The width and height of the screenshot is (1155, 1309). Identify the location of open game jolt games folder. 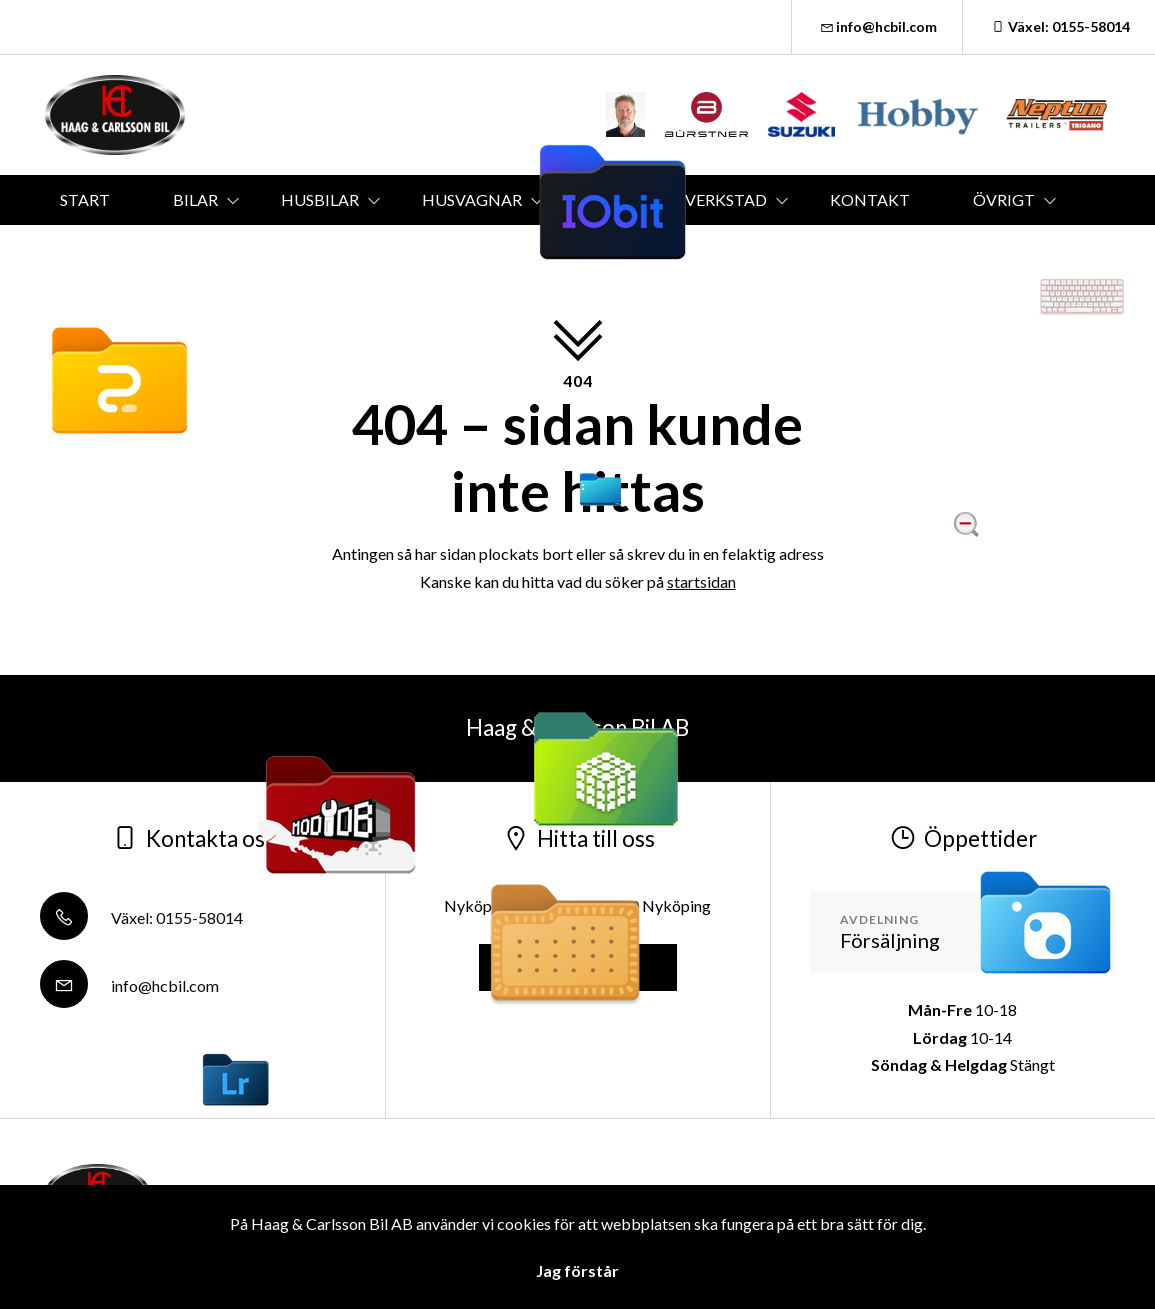
(606, 773).